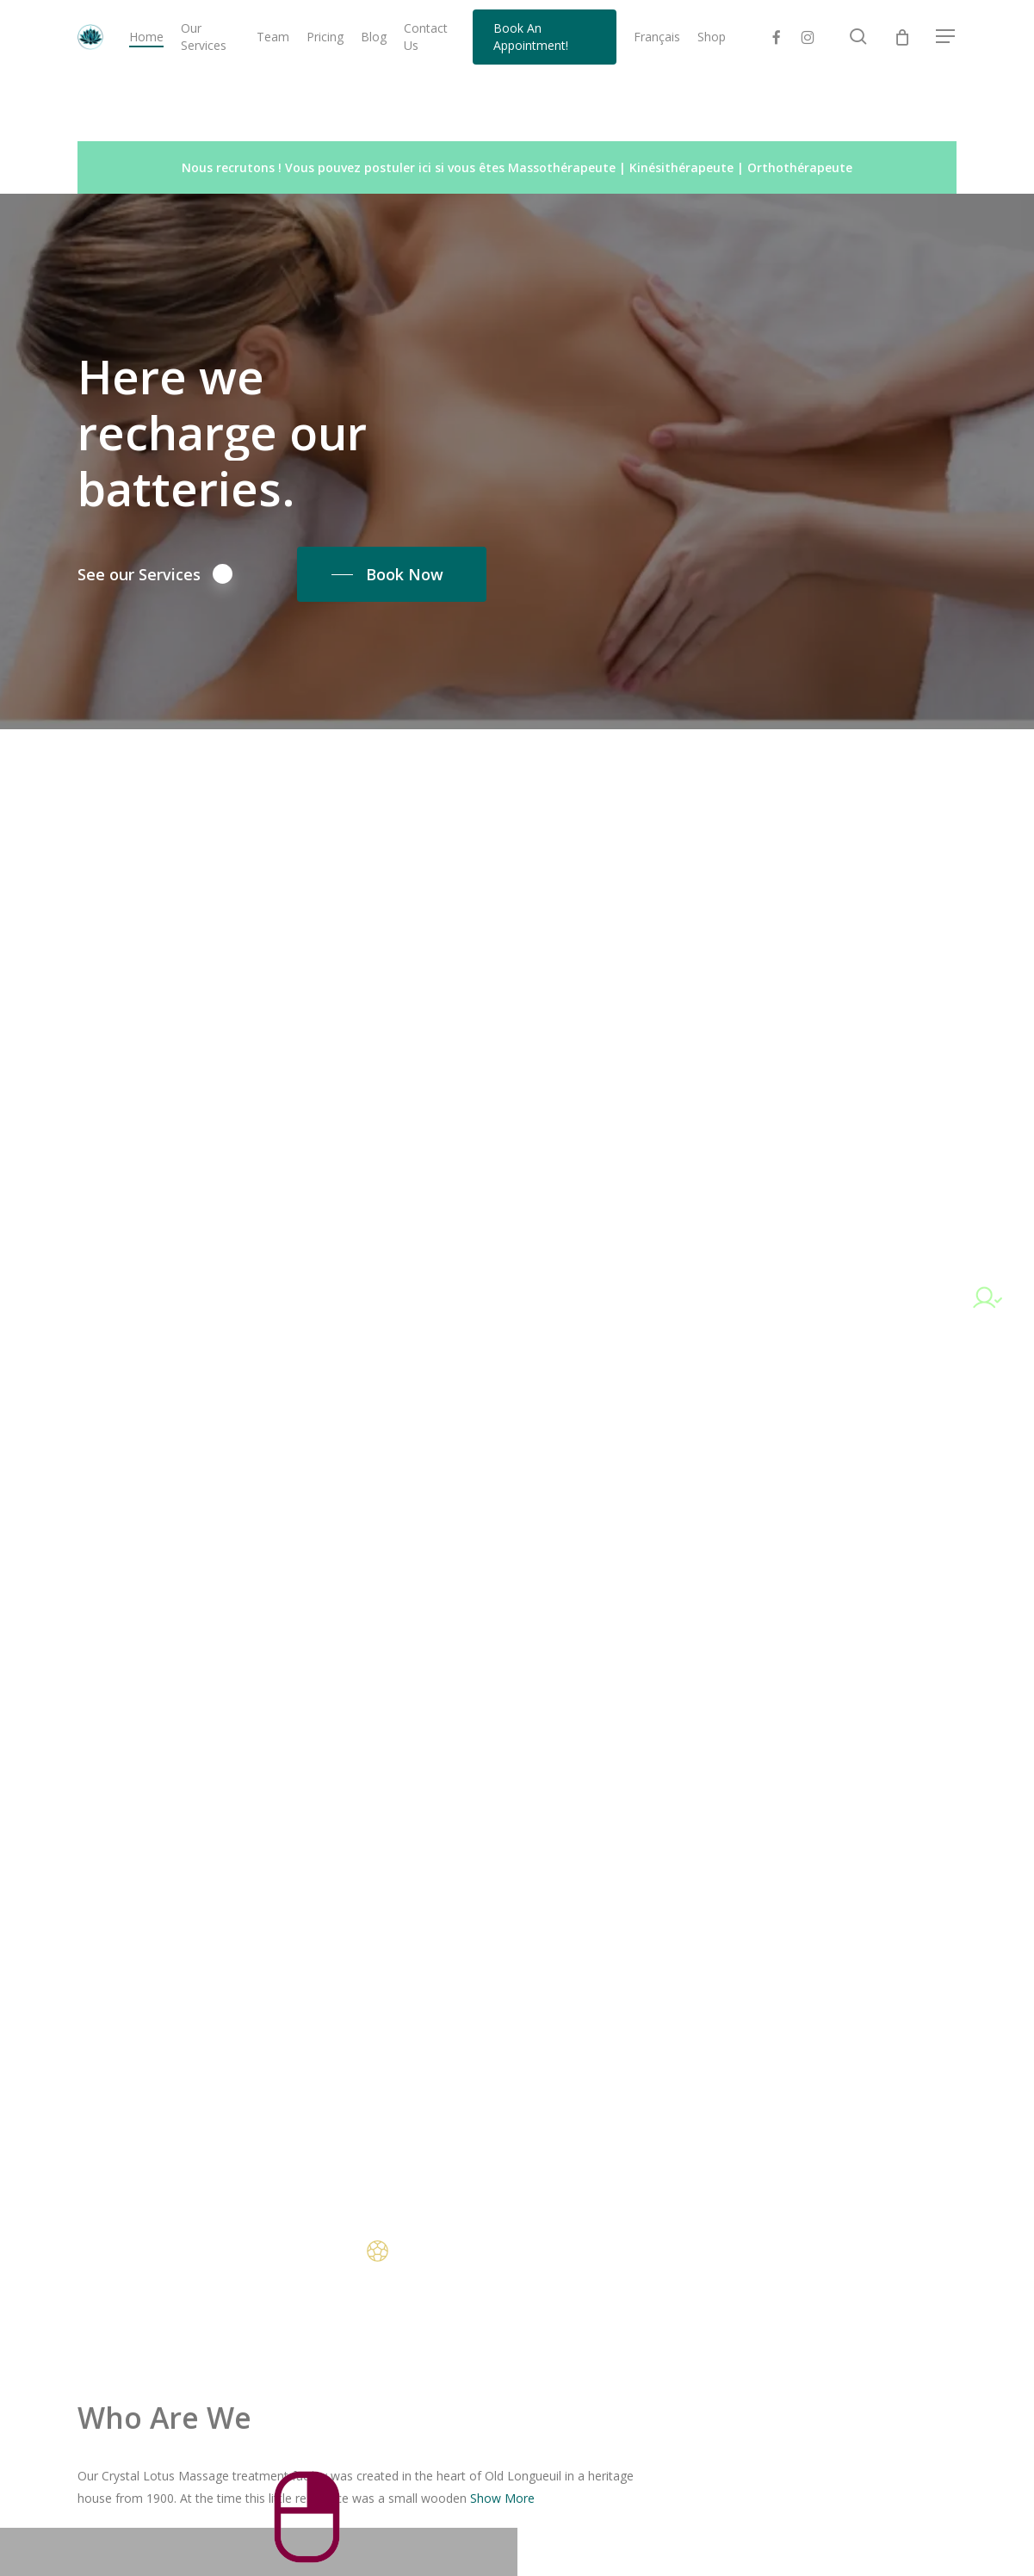  Describe the element at coordinates (306, 2517) in the screenshot. I see `right-click action indicator` at that location.